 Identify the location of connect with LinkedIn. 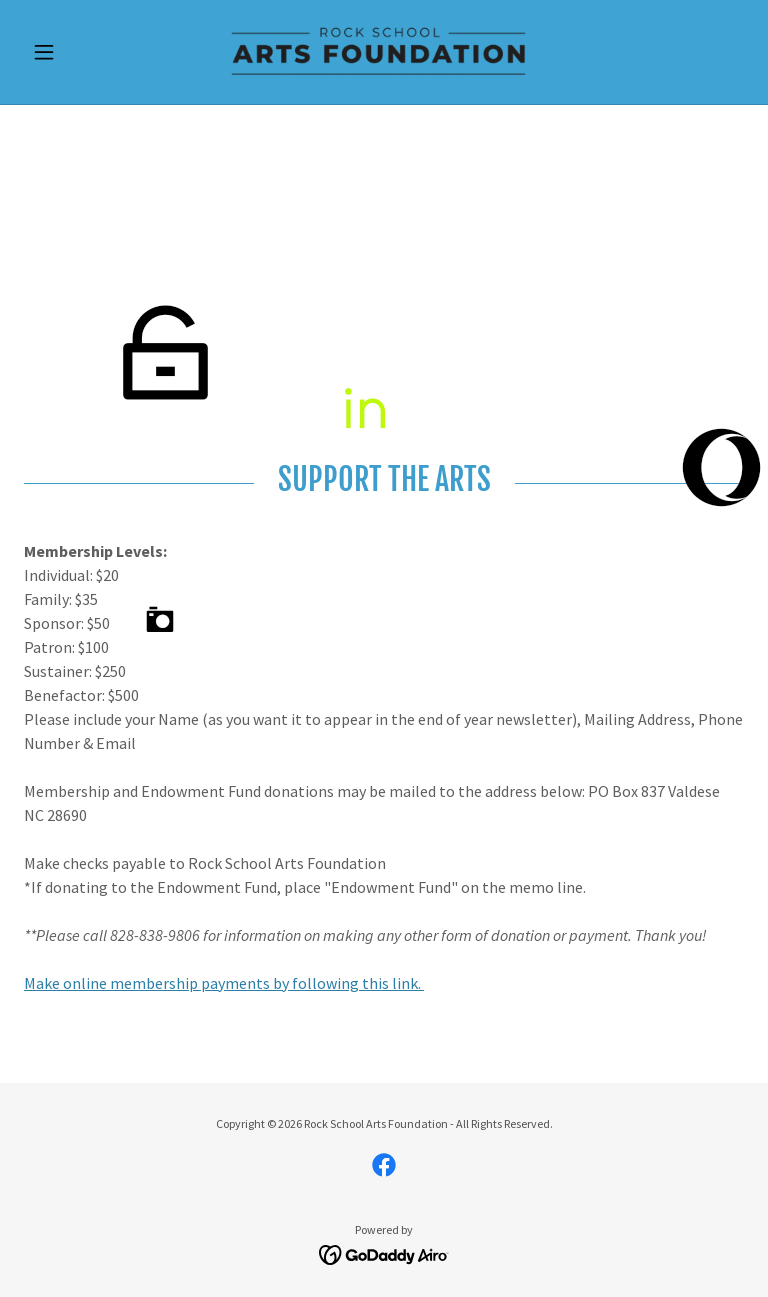
(364, 407).